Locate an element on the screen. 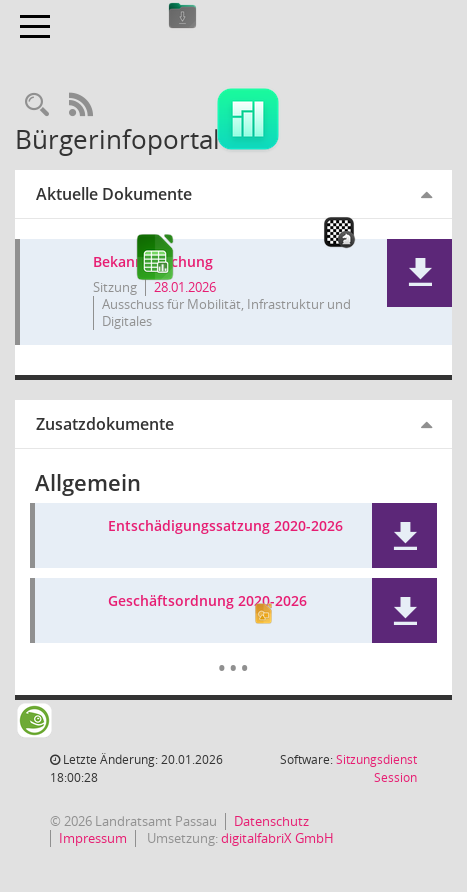 The image size is (467, 892). launch manjaro linux application is located at coordinates (248, 119).